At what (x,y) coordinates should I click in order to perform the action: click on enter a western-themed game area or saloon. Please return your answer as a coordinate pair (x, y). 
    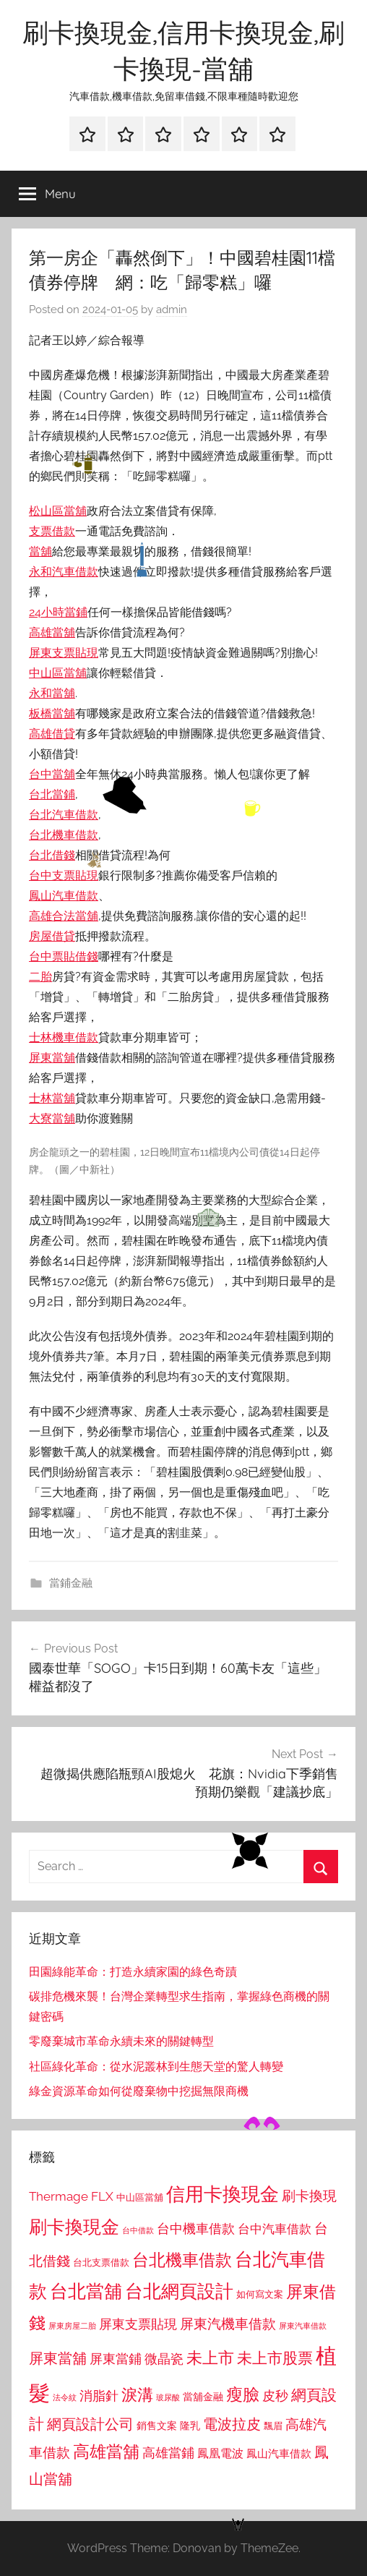
    Looking at the image, I should click on (208, 1217).